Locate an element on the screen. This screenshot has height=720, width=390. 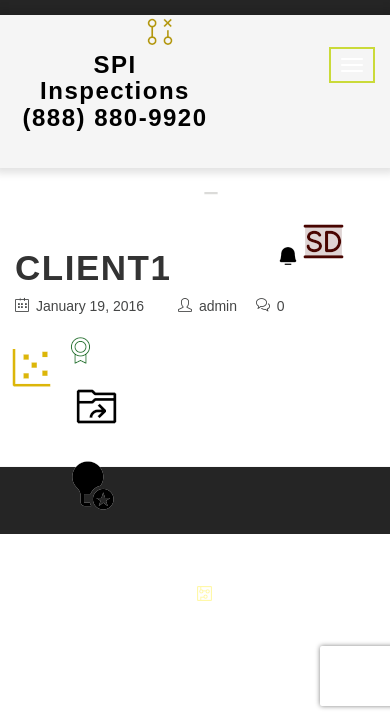
view notifications is located at coordinates (288, 256).